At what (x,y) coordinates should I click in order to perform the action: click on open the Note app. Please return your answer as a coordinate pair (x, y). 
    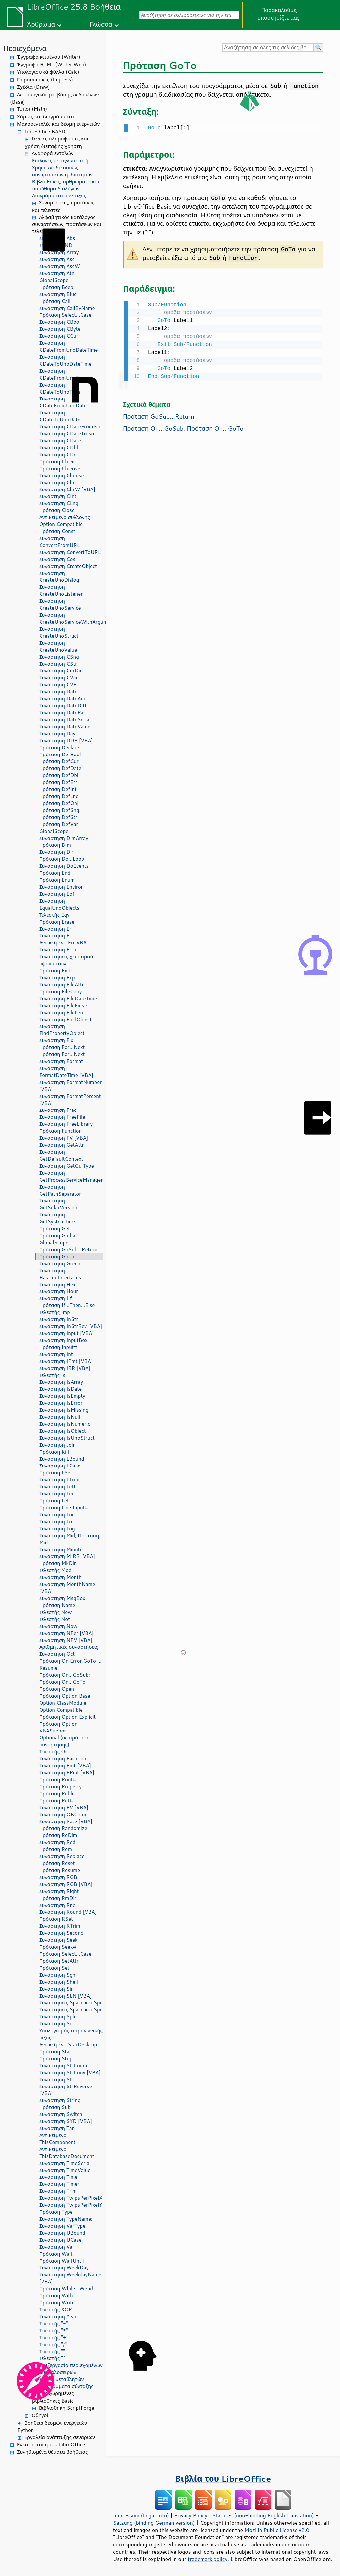
    Looking at the image, I should click on (85, 390).